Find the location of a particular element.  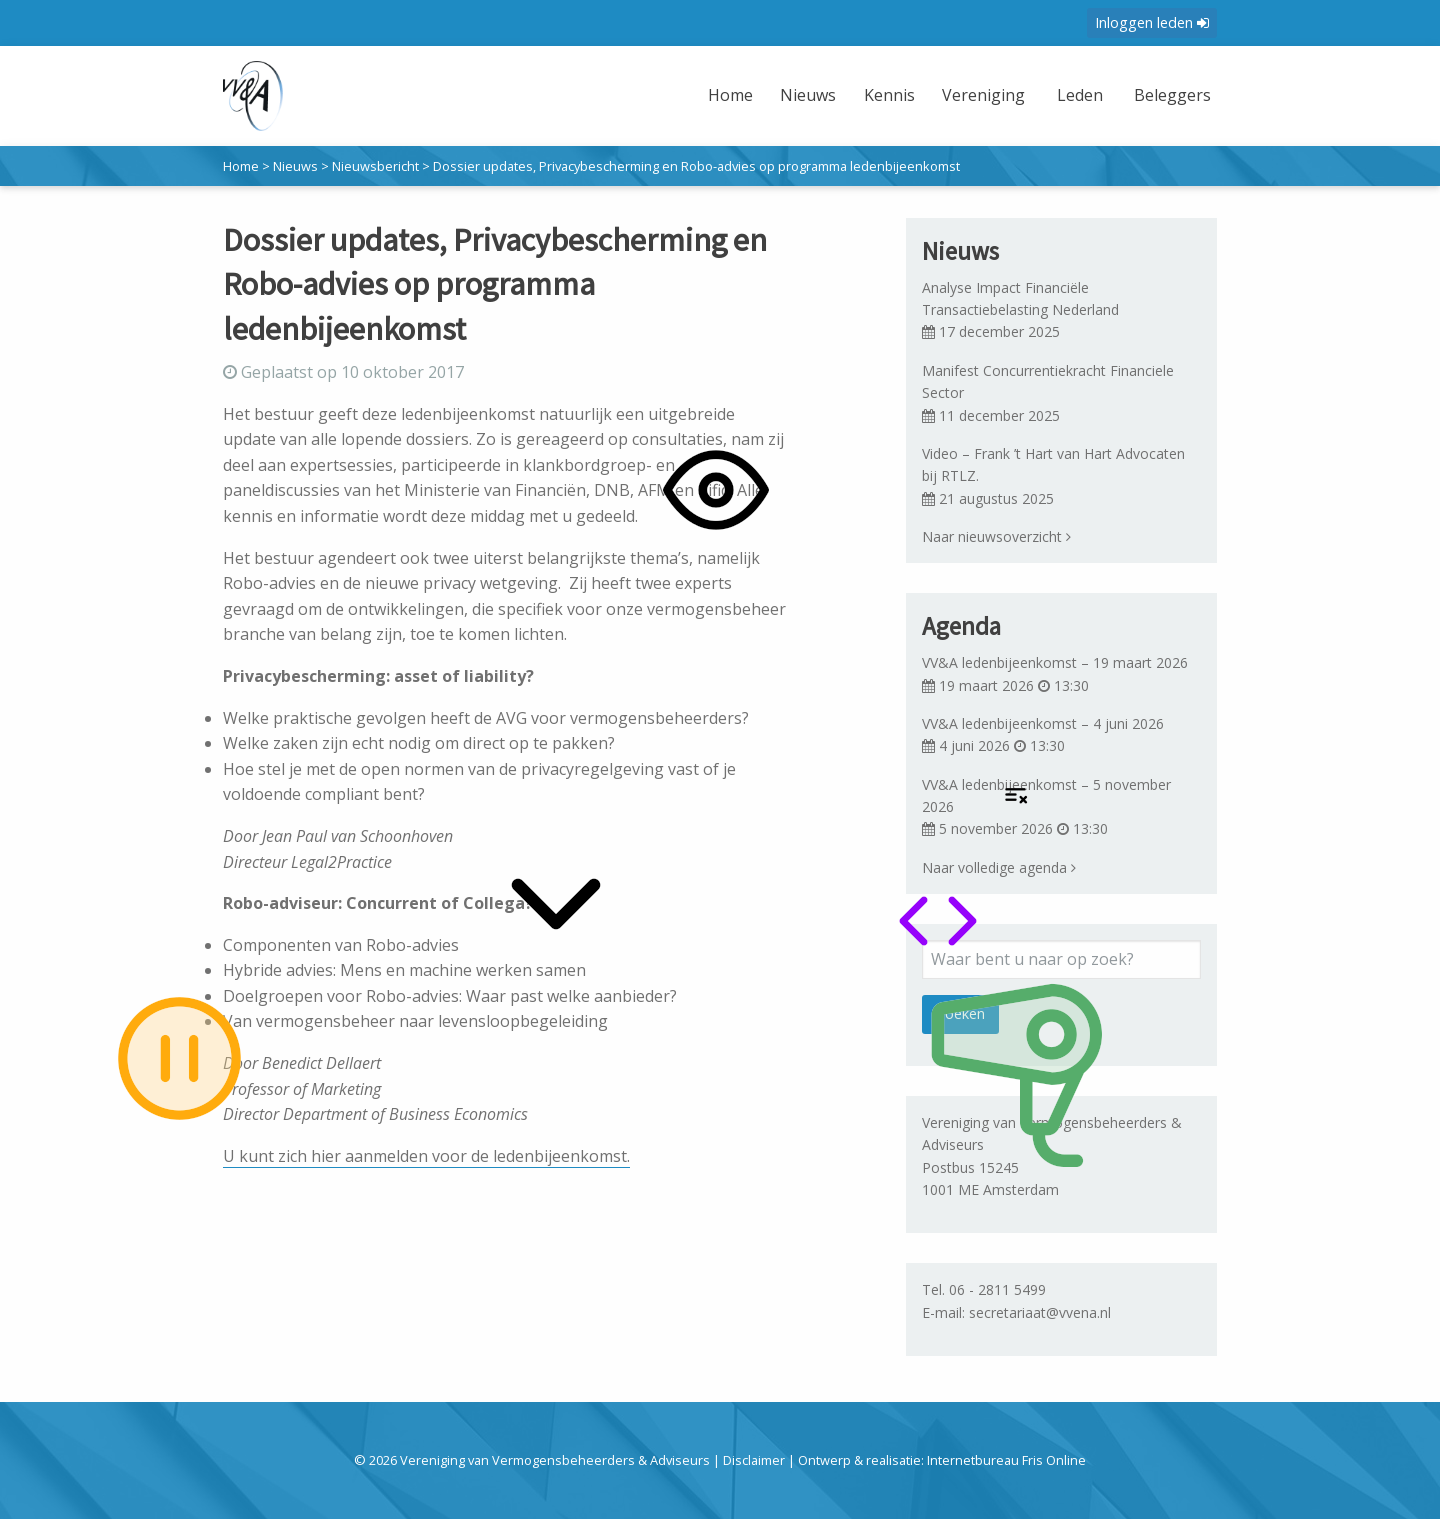

view or preview content is located at coordinates (716, 490).